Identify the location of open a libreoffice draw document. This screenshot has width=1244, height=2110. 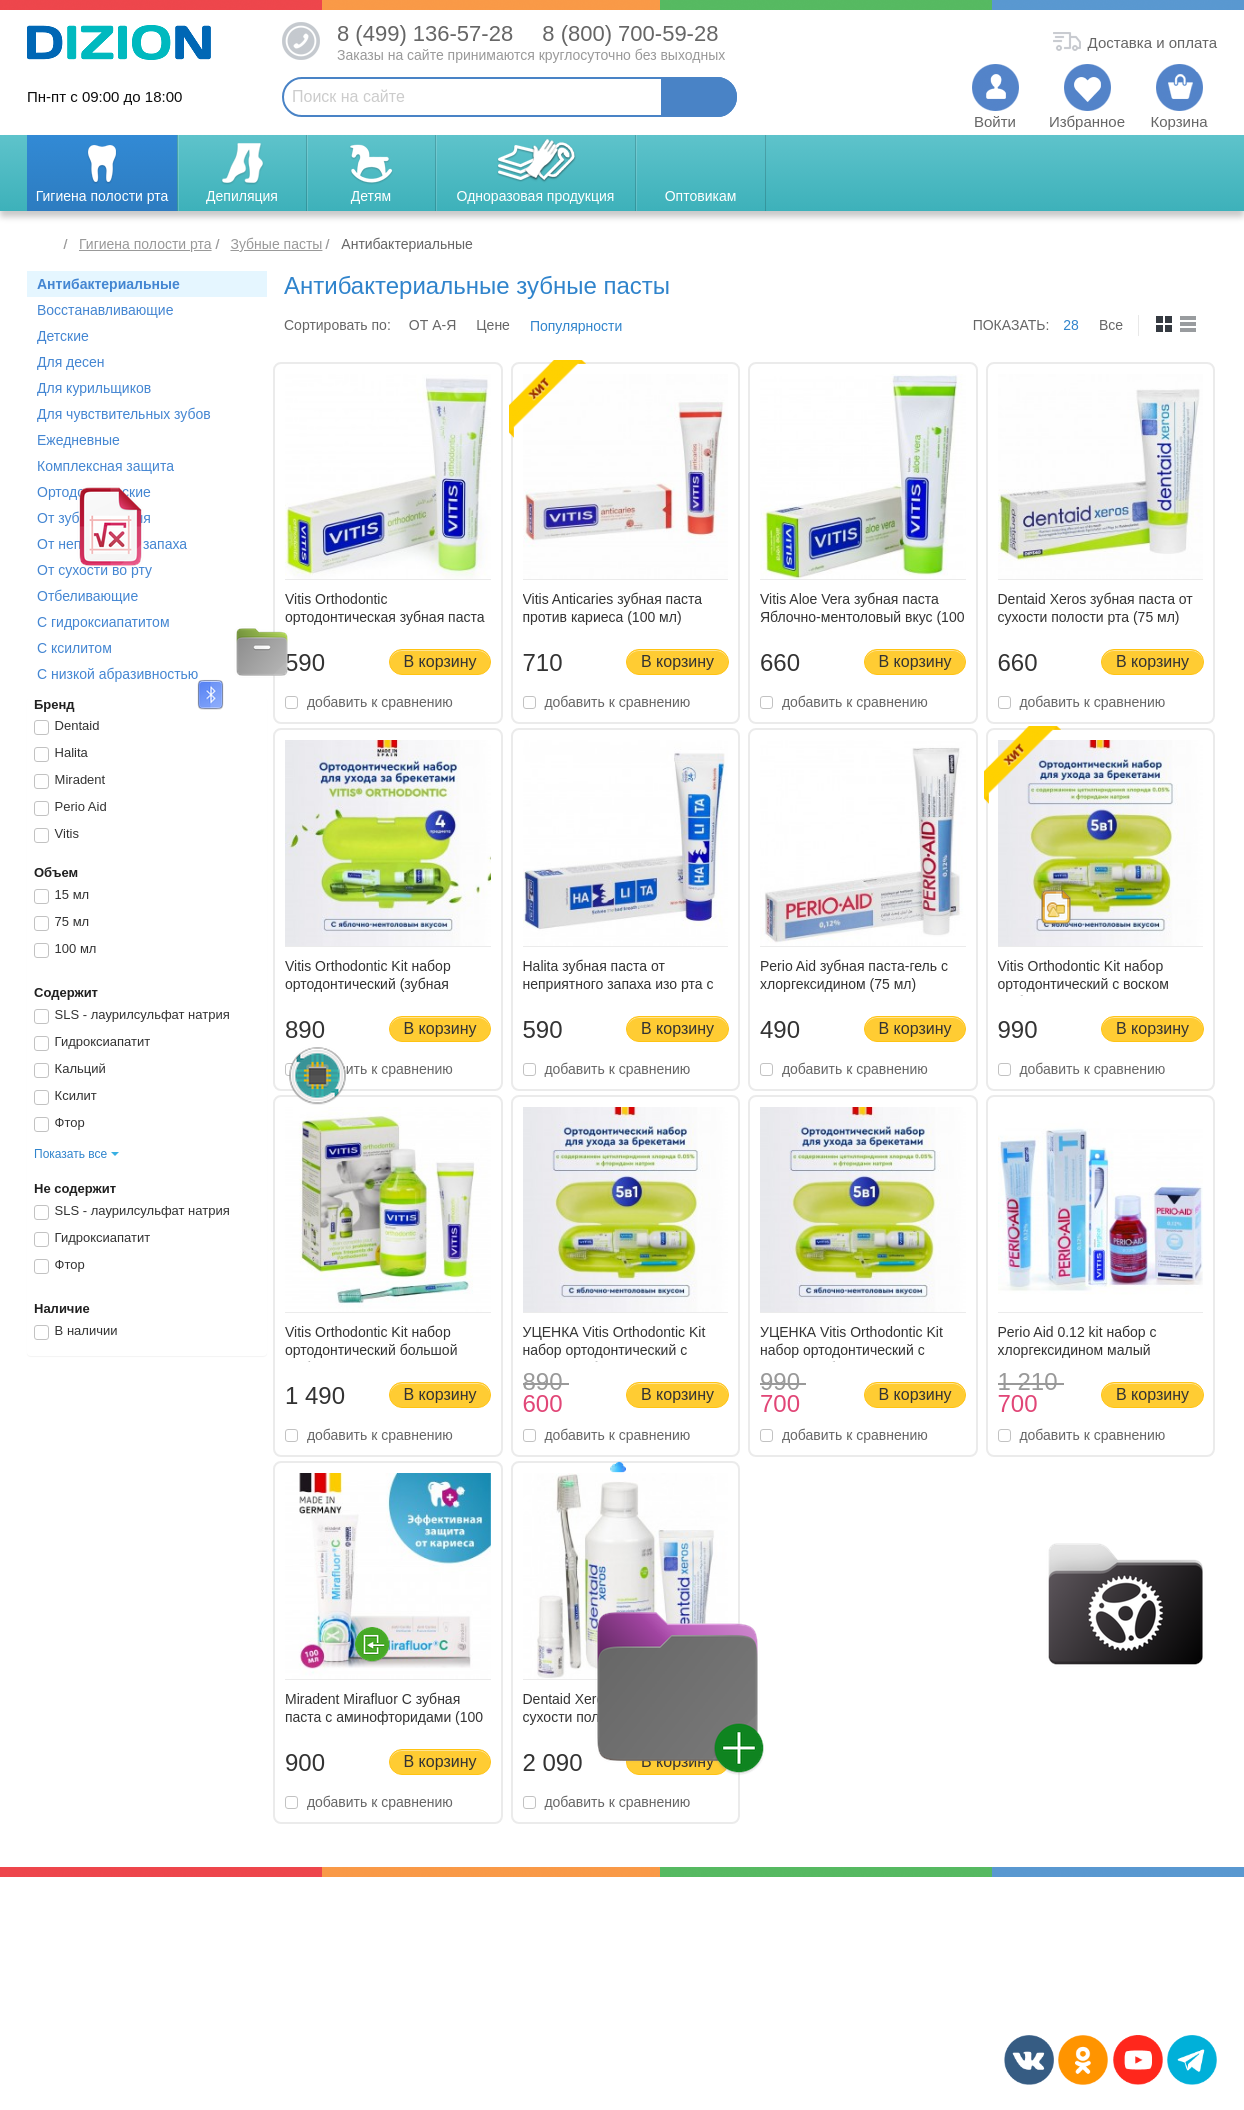
(1056, 907).